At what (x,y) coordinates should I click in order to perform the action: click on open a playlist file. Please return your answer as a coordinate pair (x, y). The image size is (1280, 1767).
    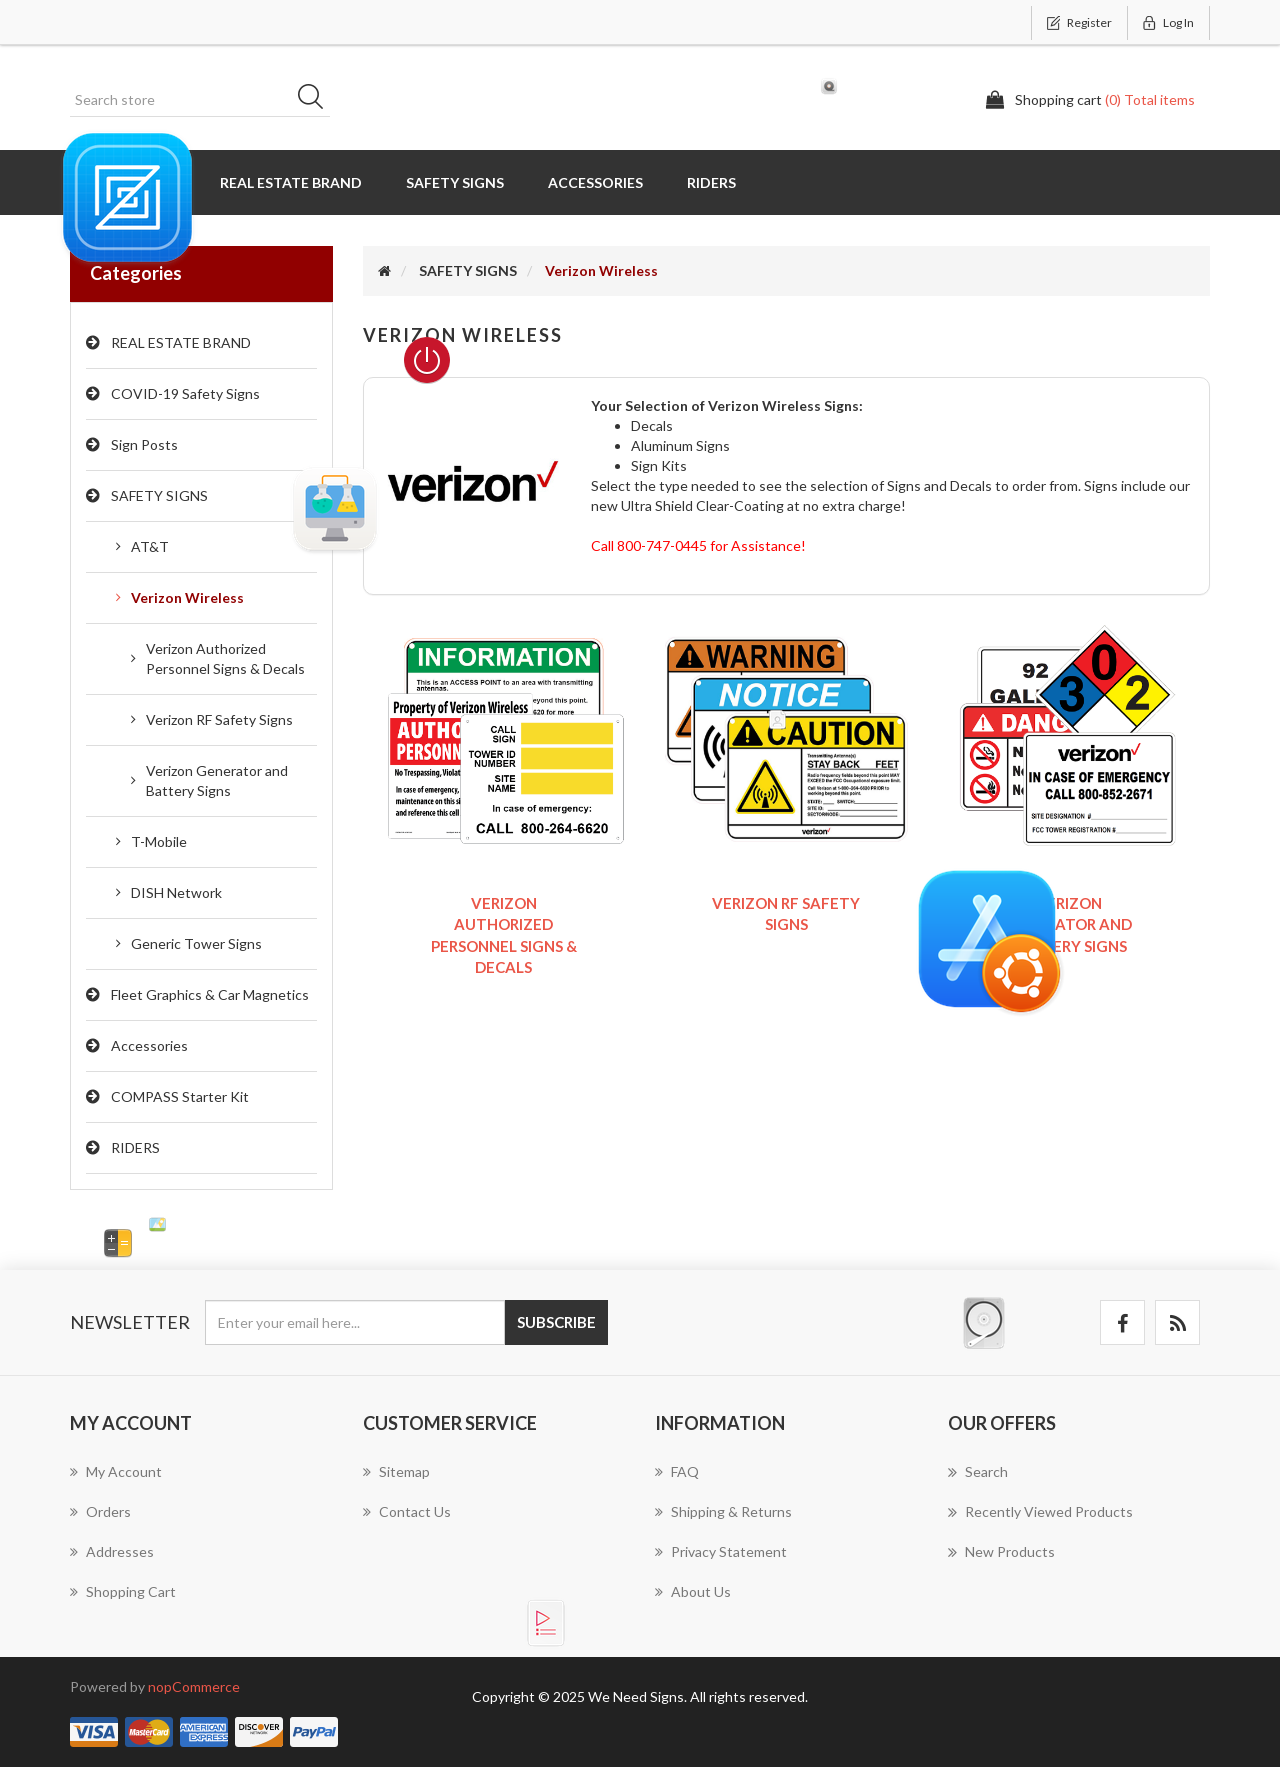
    Looking at the image, I should click on (546, 1623).